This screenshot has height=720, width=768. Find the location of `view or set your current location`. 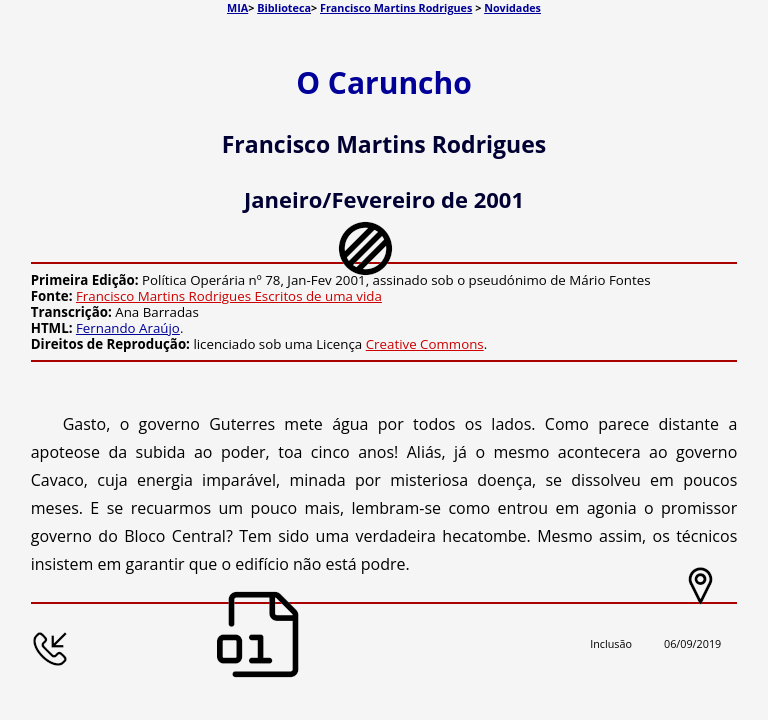

view or set your current location is located at coordinates (700, 586).